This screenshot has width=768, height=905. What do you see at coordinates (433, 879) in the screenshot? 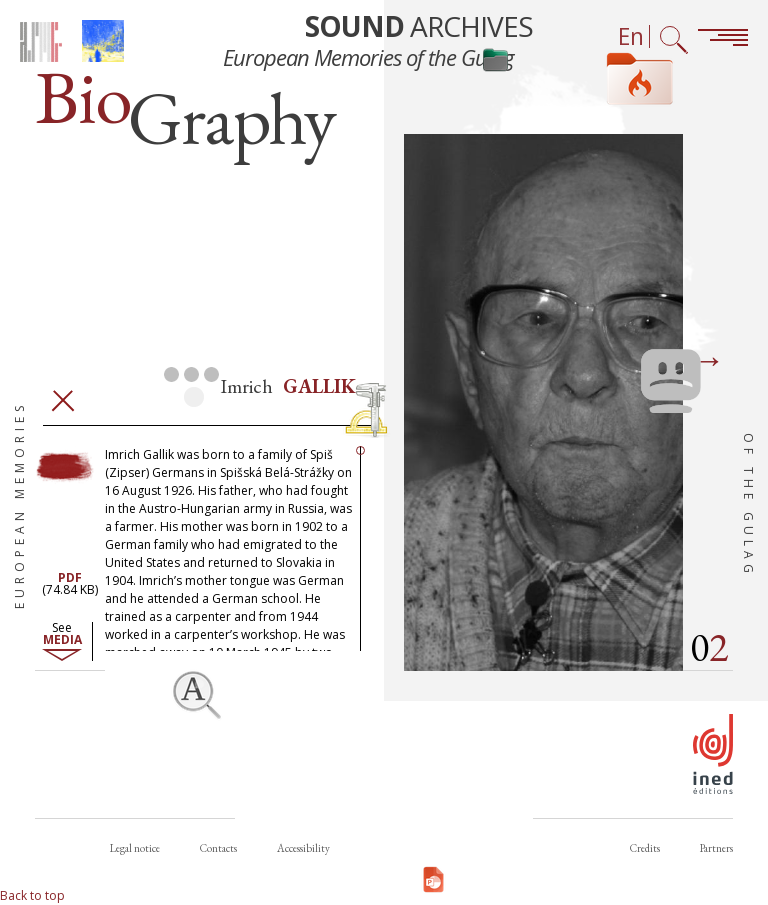
I see `microsoft powerpoint file` at bounding box center [433, 879].